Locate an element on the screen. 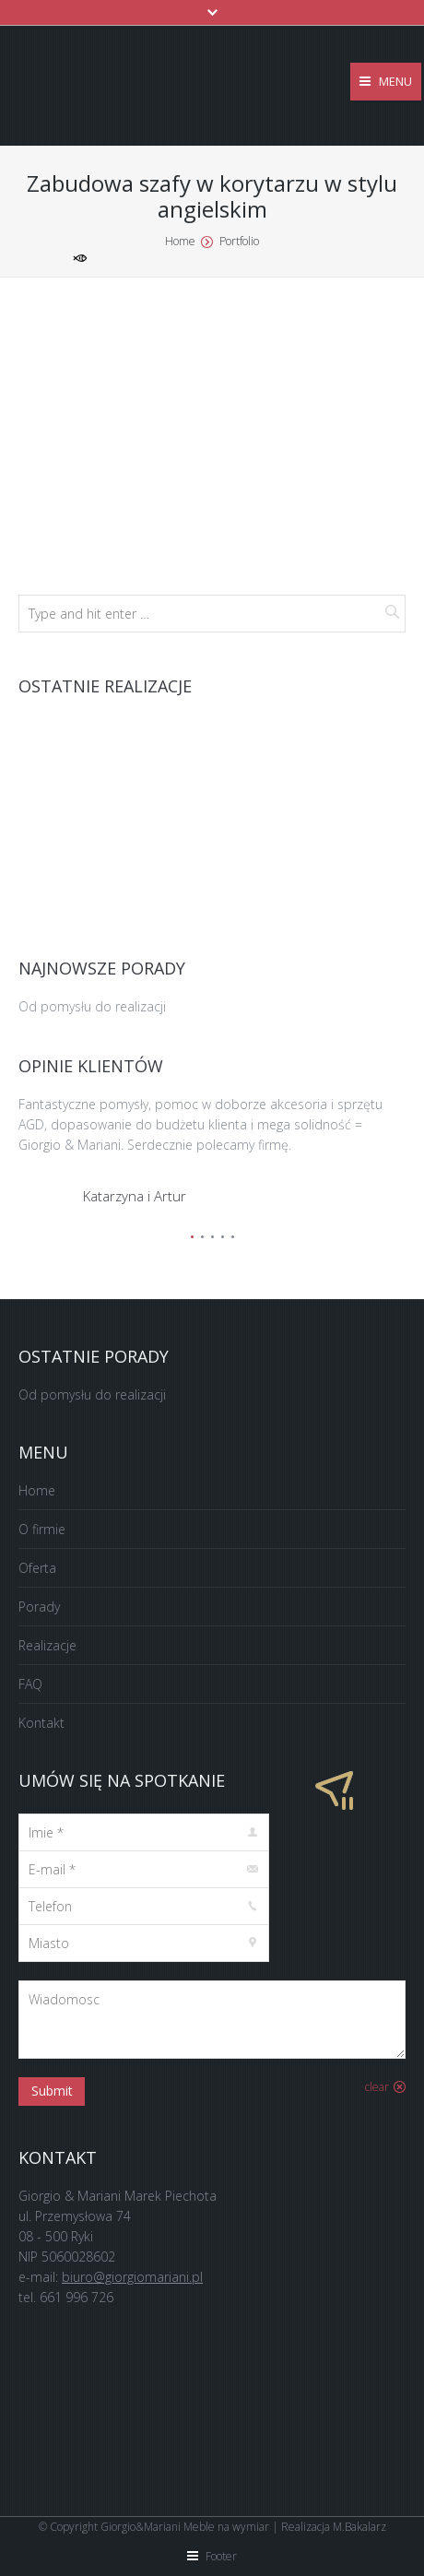 This screenshot has height=2576, width=424. pause location sharing is located at coordinates (335, 1790).